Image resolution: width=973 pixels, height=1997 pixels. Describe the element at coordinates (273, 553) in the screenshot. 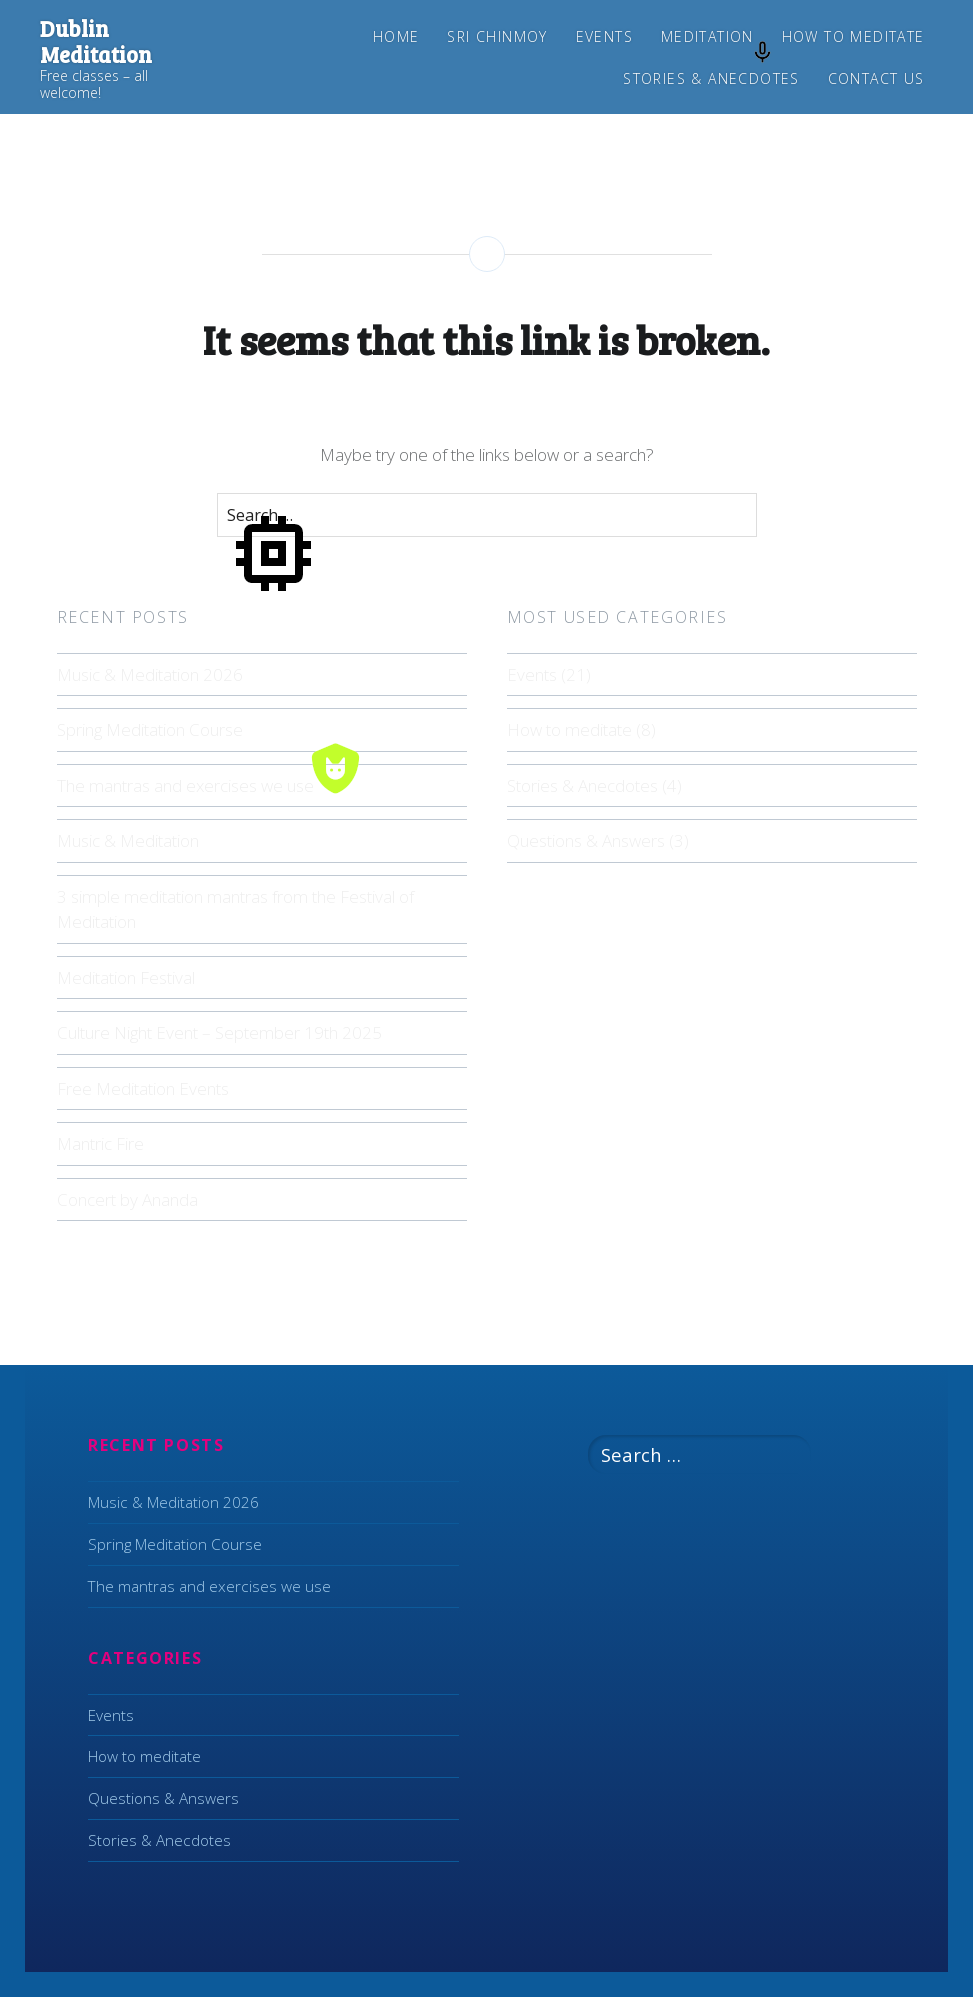

I see `view device memory or storage info` at that location.